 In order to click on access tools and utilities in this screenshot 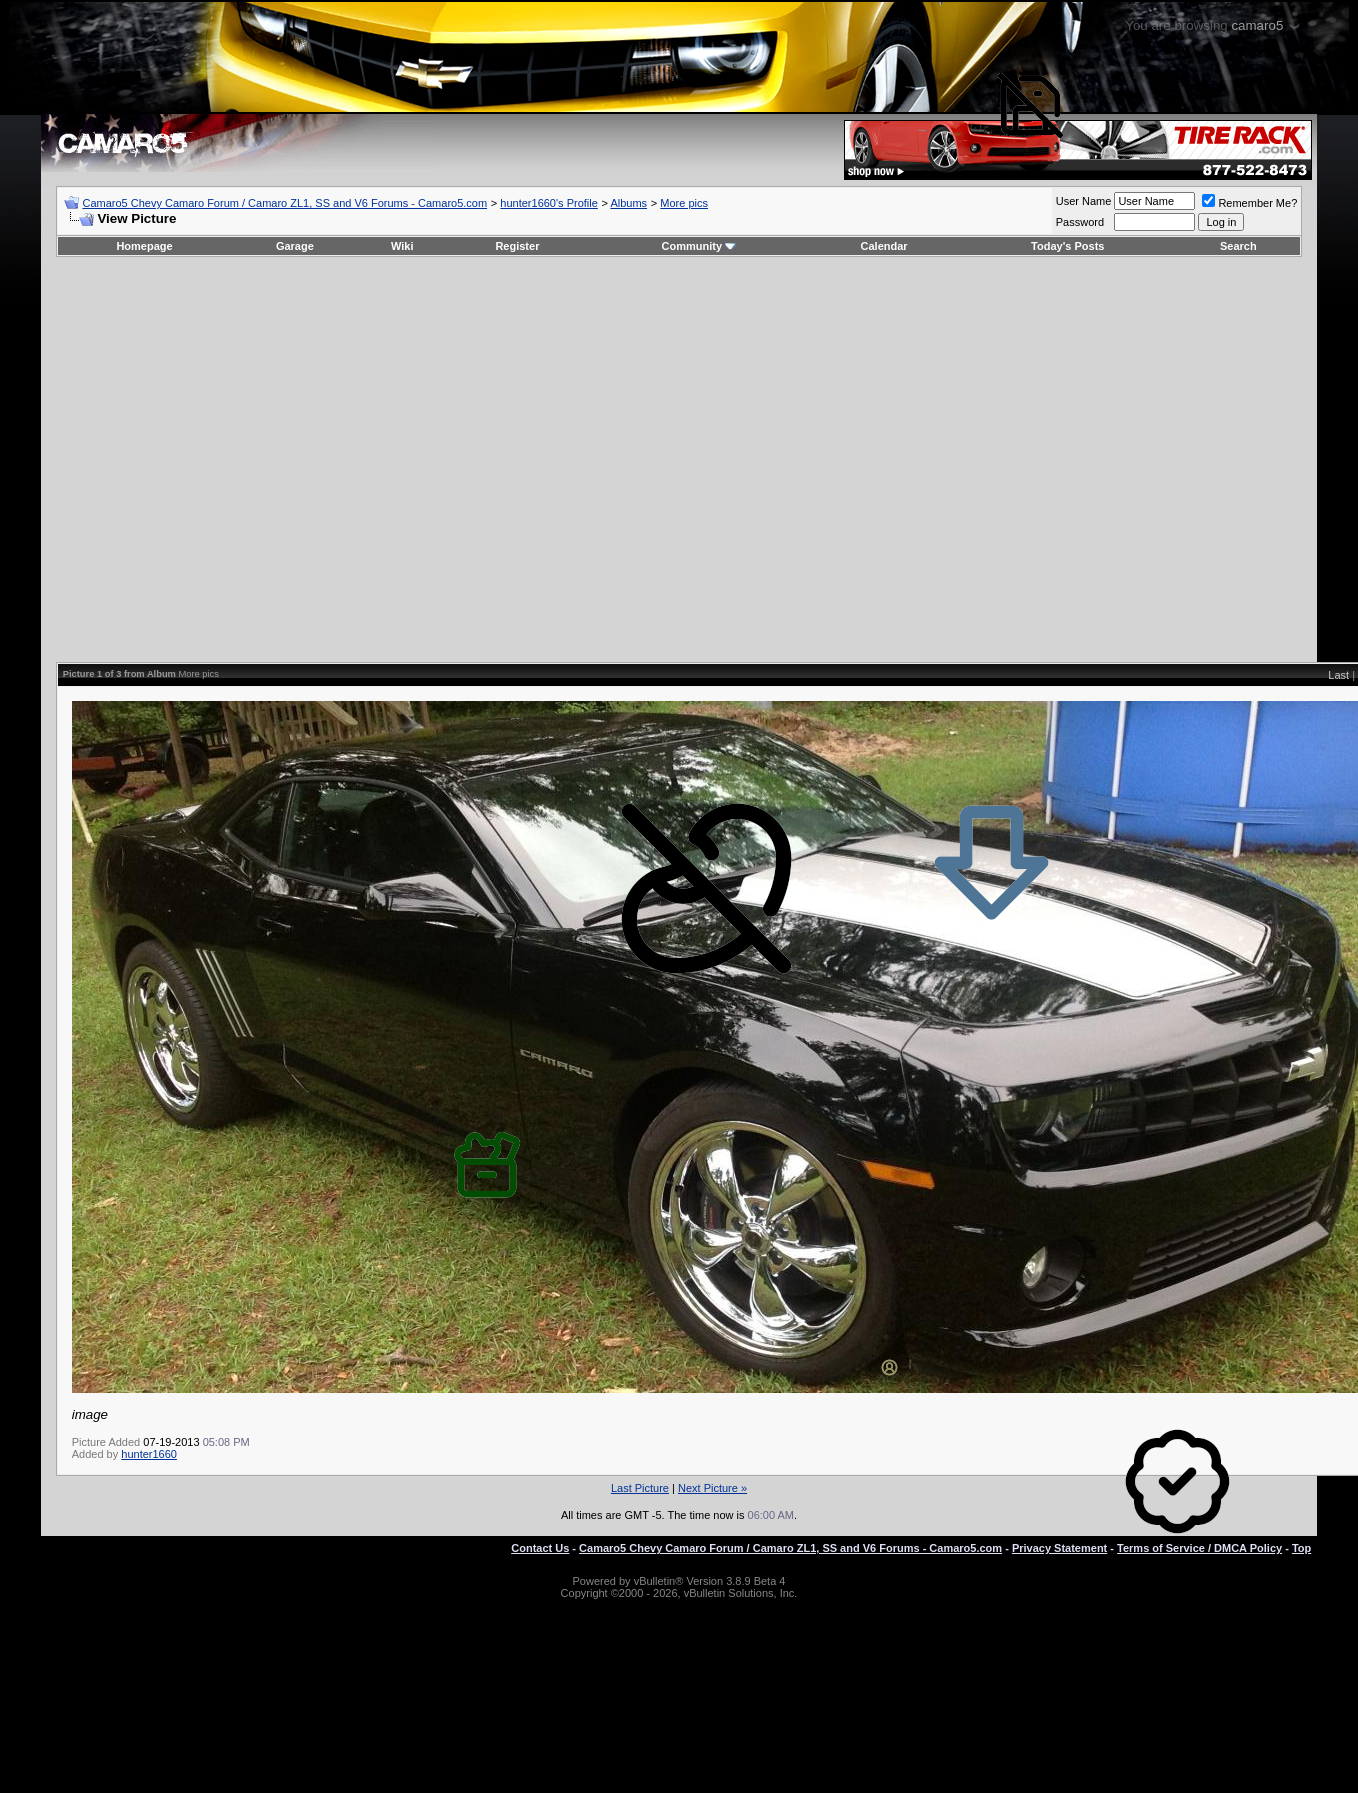, I will do `click(487, 1165)`.